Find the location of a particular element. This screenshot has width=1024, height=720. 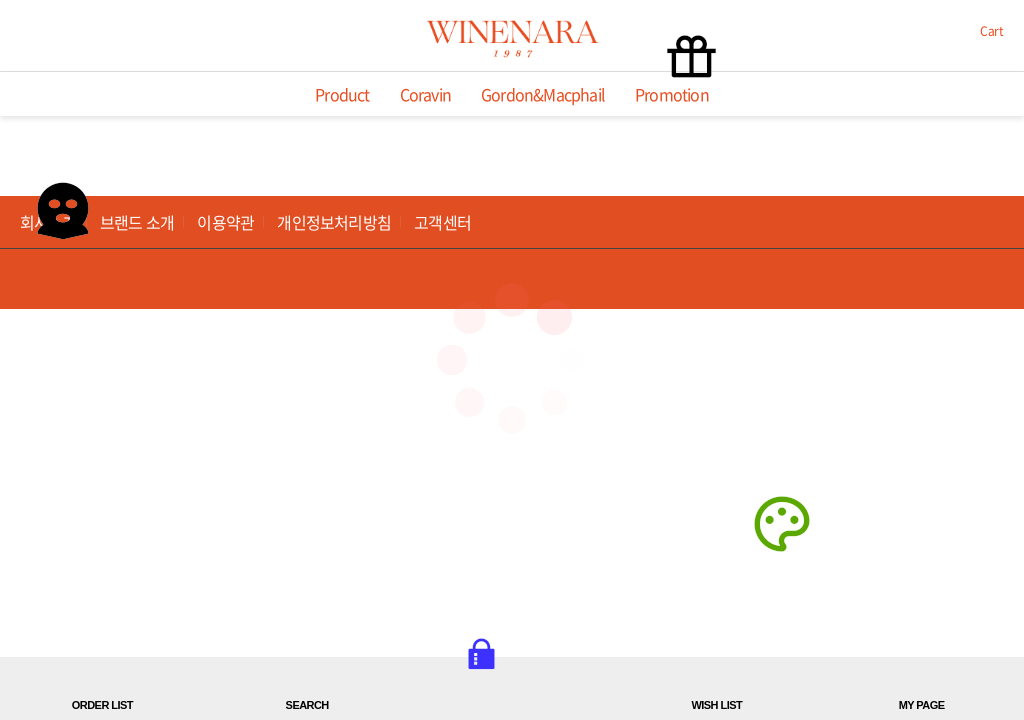

access color or theme customization options is located at coordinates (782, 524).